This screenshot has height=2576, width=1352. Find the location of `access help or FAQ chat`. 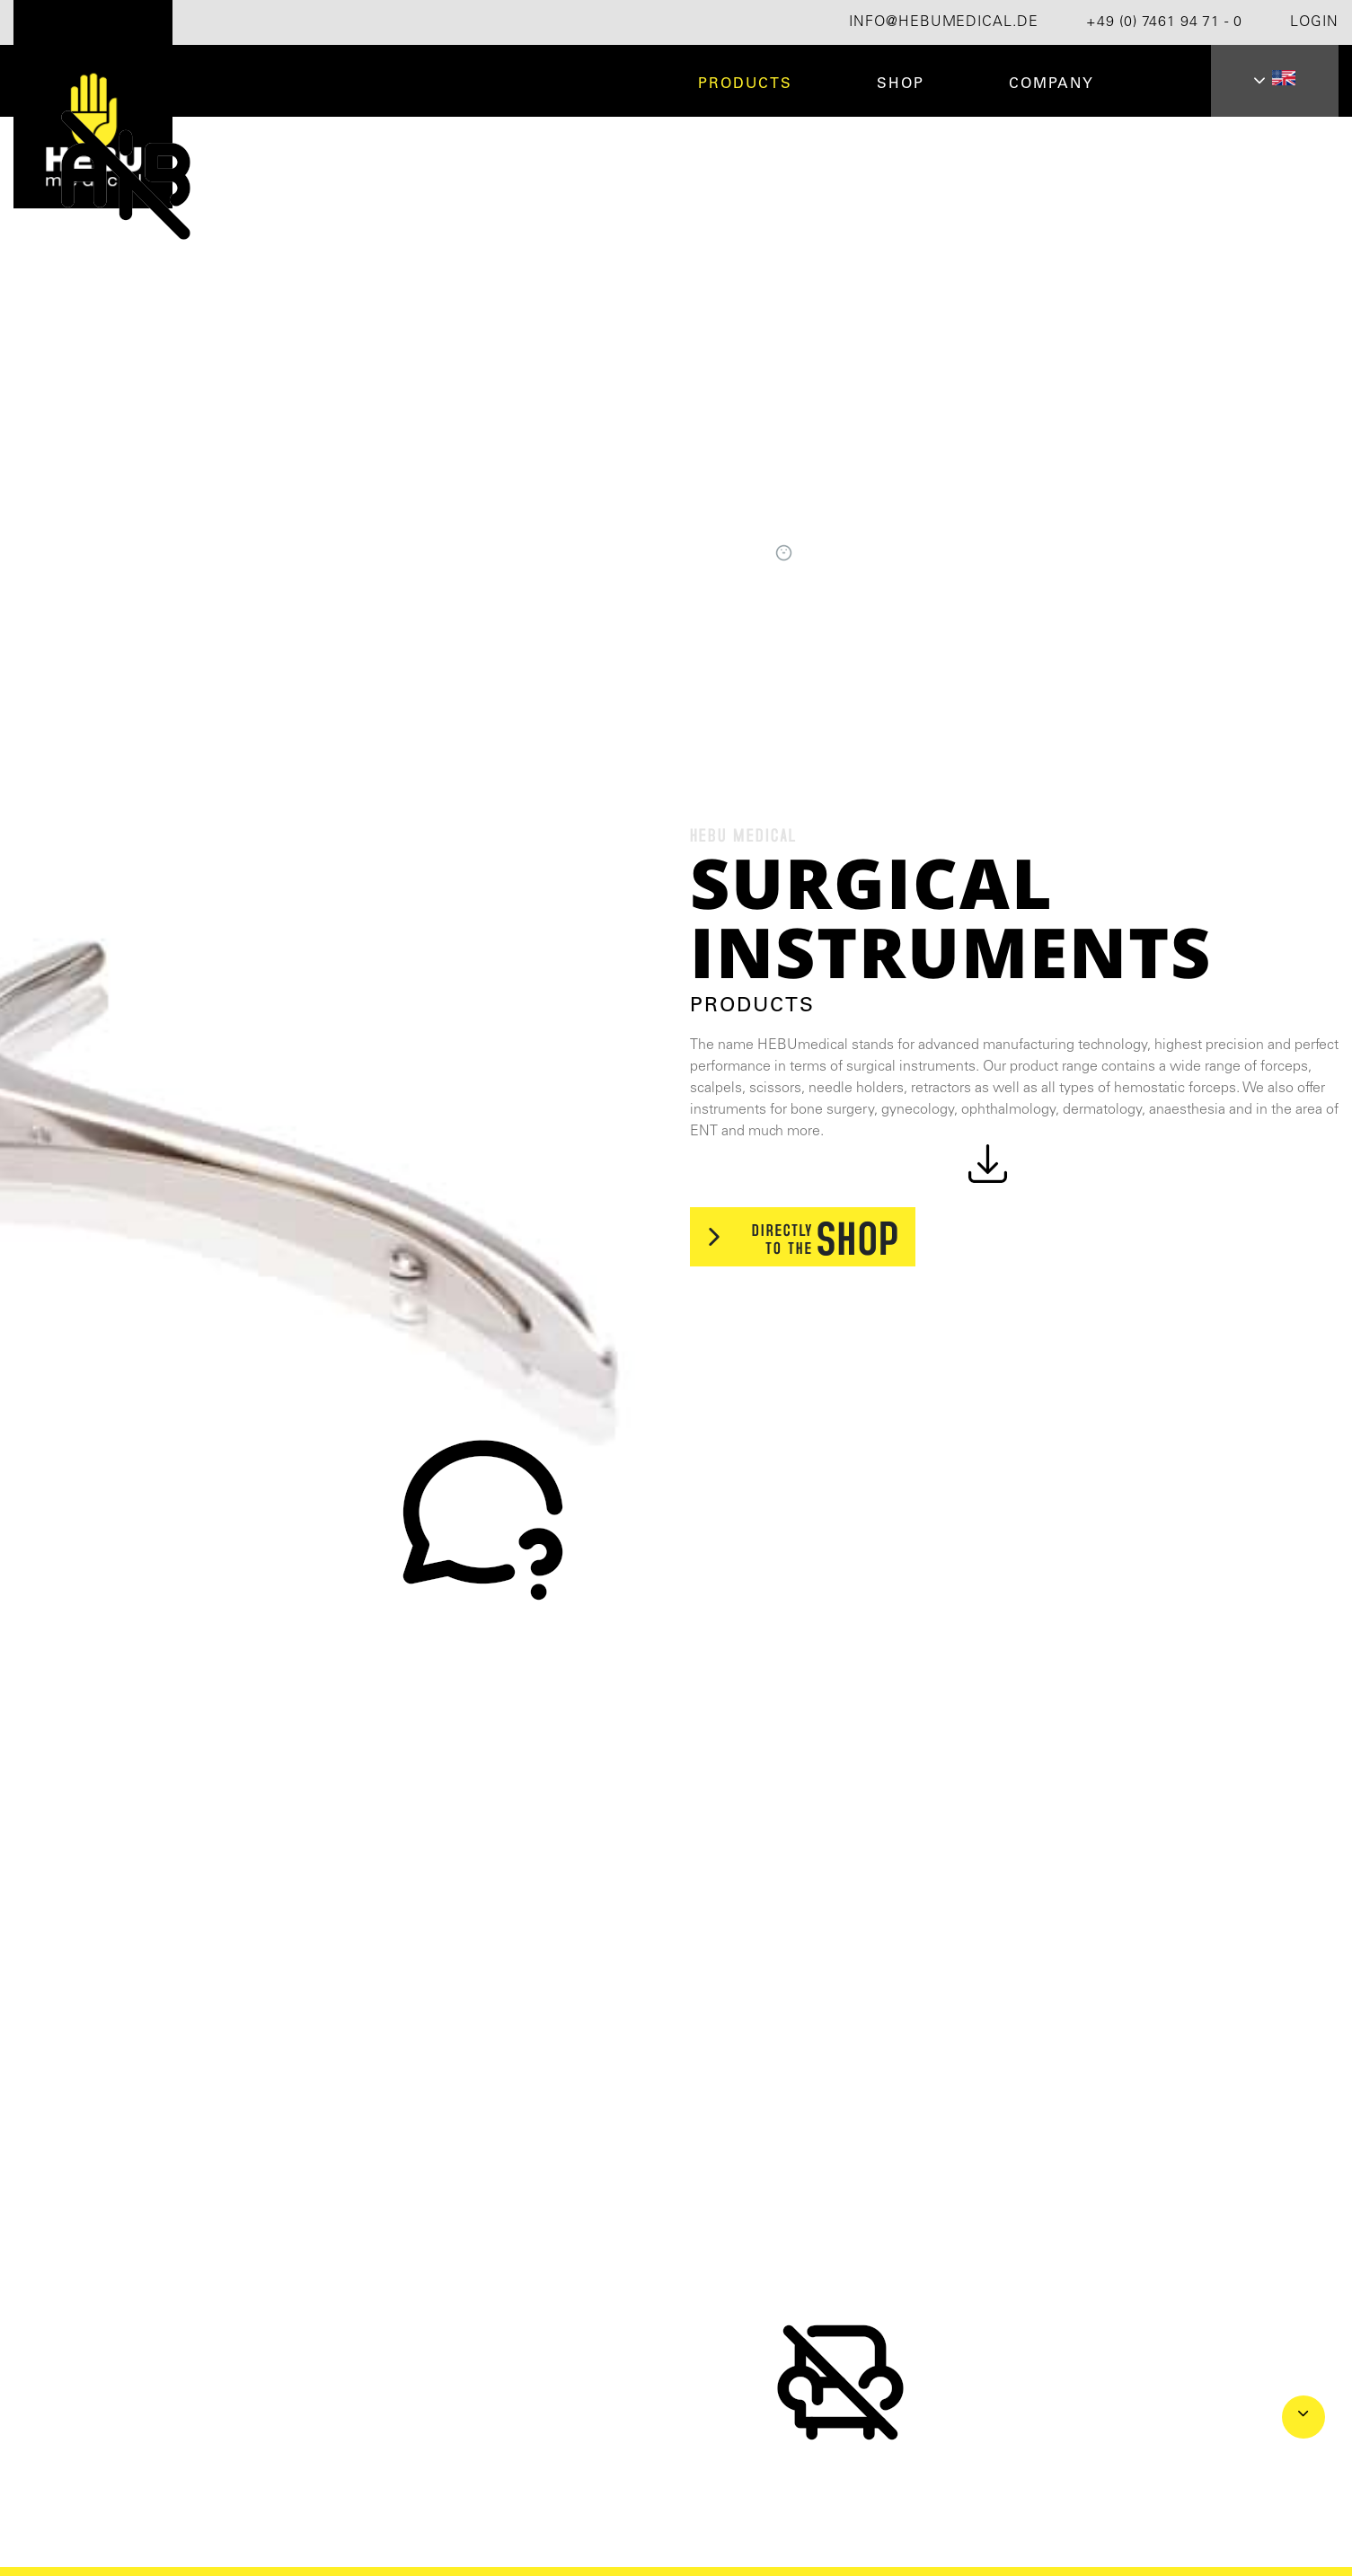

access help or FAQ chat is located at coordinates (482, 1512).